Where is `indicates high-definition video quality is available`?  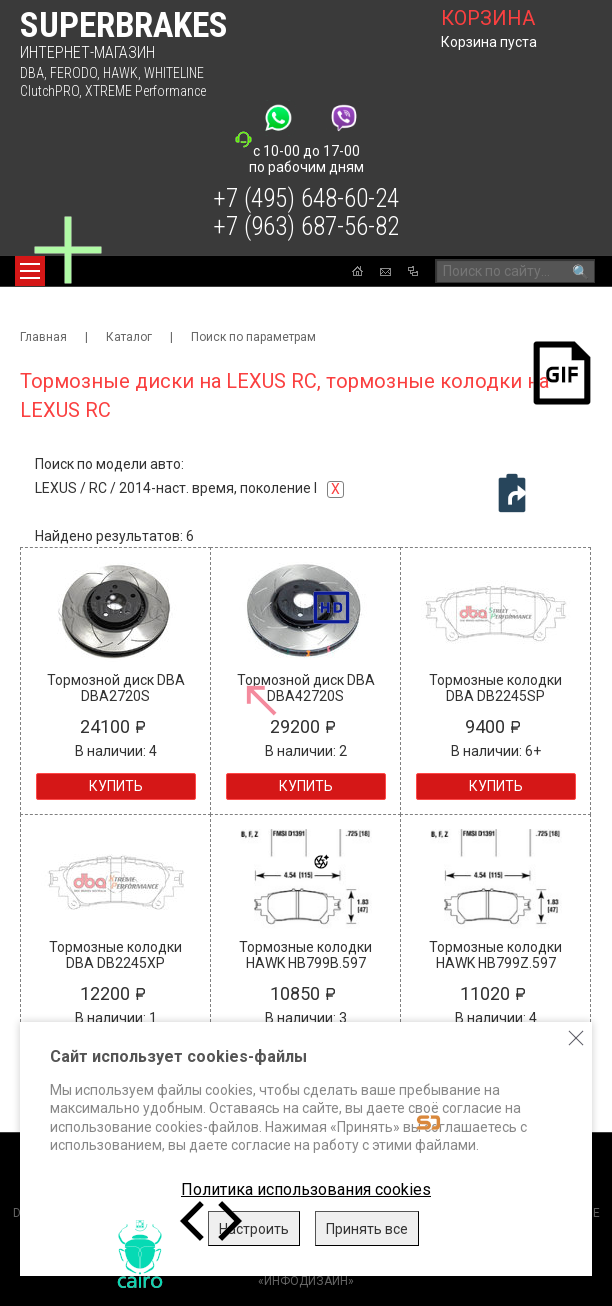 indicates high-definition video quality is available is located at coordinates (331, 607).